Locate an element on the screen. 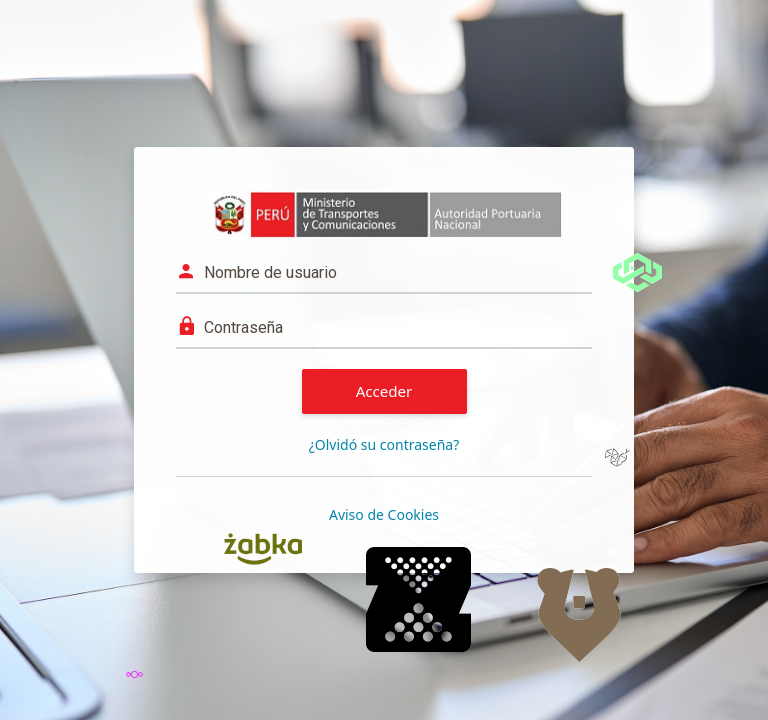 This screenshot has height=720, width=768. loopback framework logo is located at coordinates (637, 272).